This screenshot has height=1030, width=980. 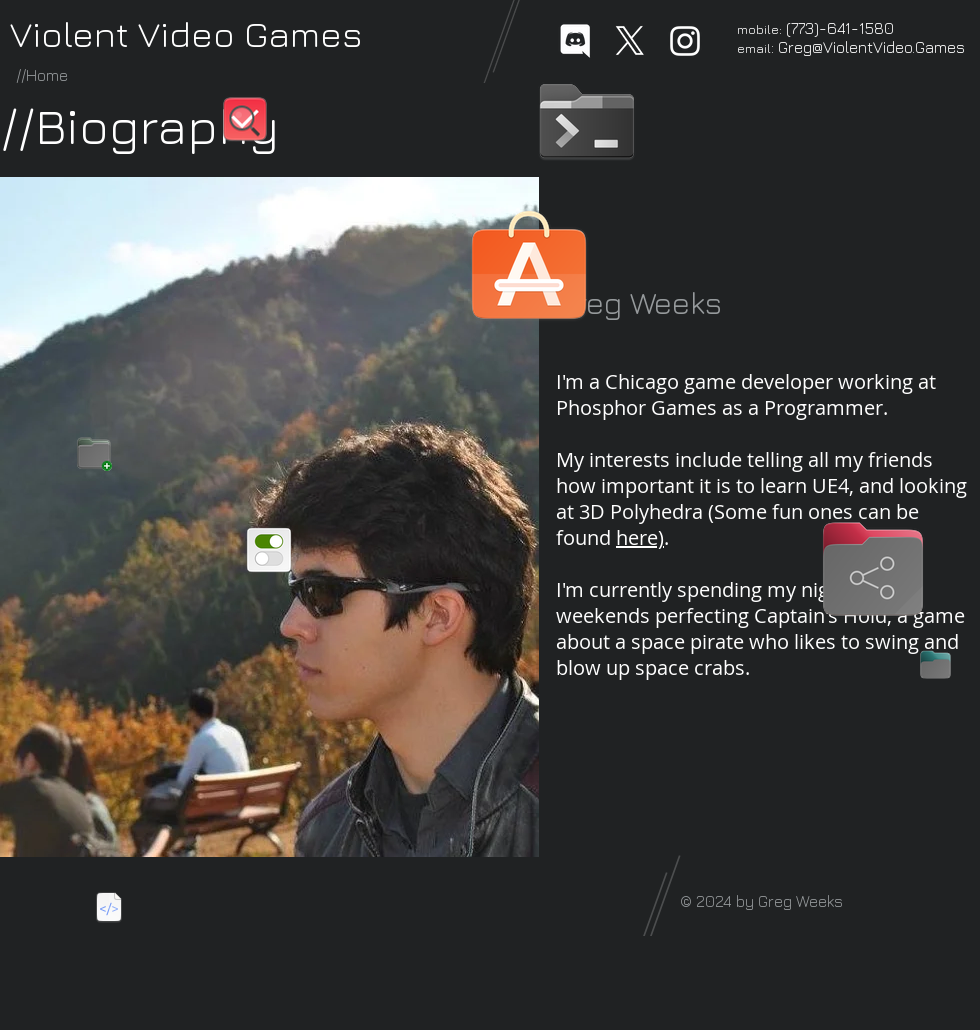 What do you see at coordinates (94, 453) in the screenshot?
I see `create a new folder` at bounding box center [94, 453].